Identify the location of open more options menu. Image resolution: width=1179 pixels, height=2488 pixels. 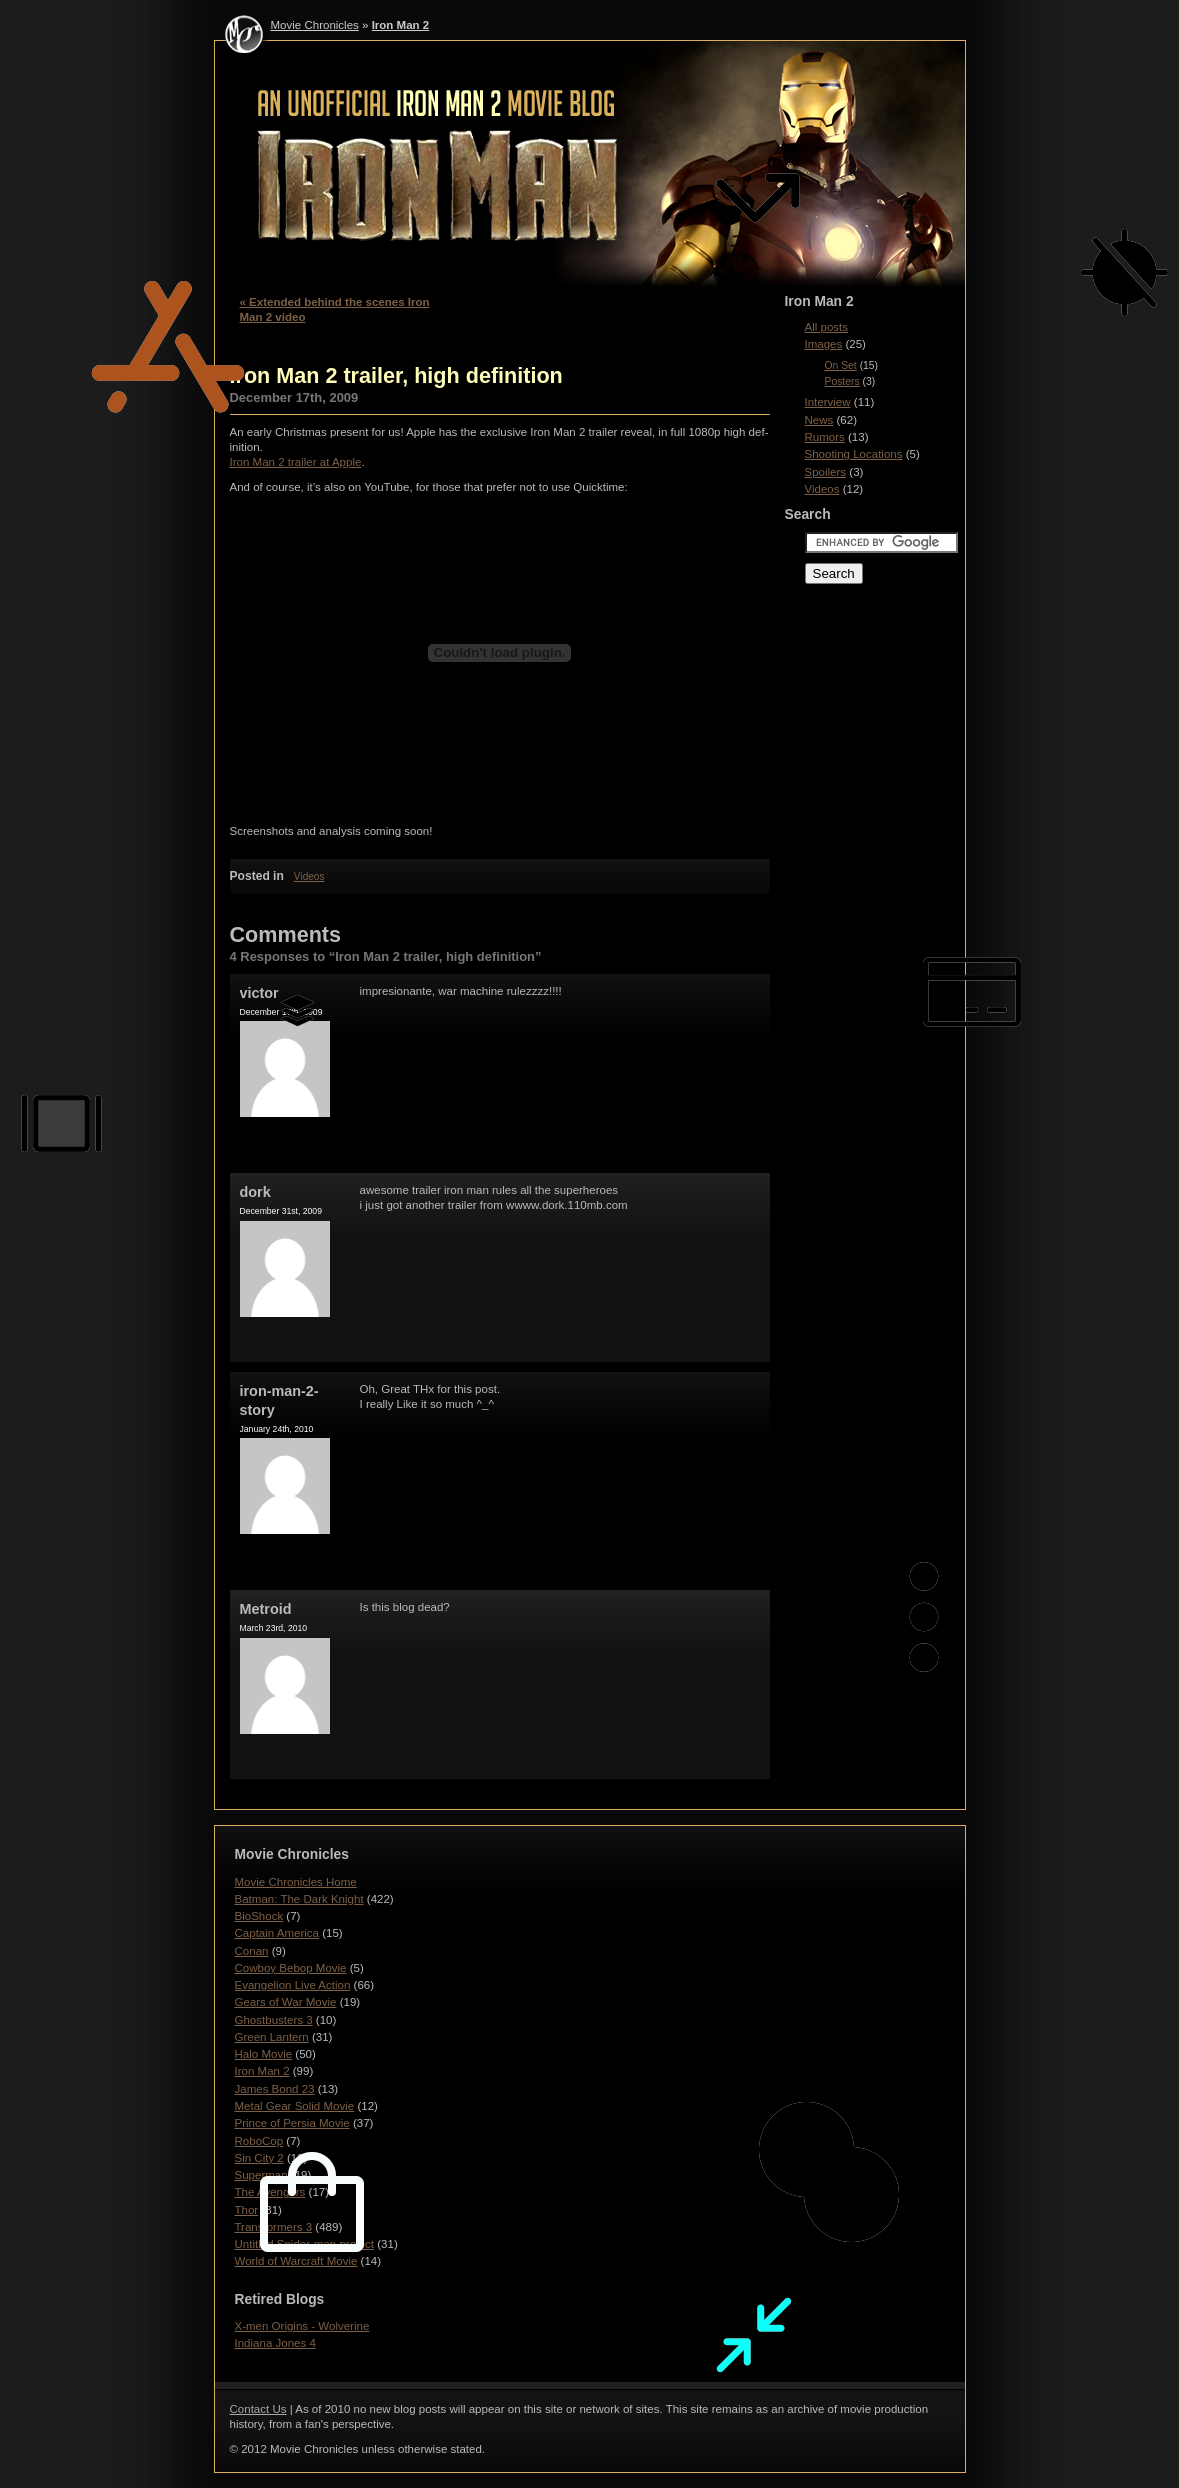
(924, 1617).